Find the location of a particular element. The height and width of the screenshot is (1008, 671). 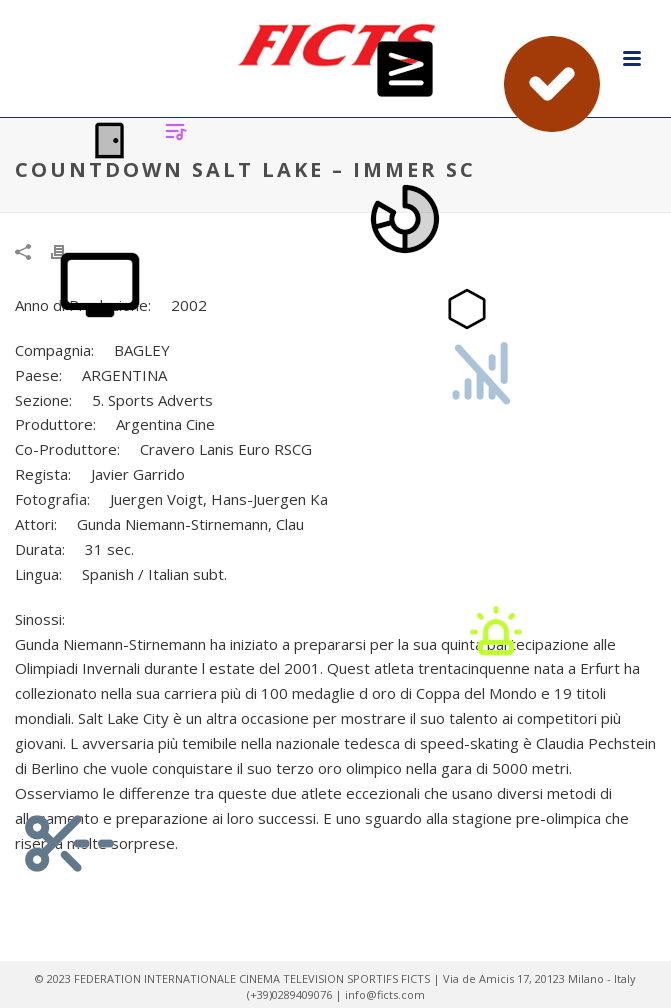

access door sensor settings is located at coordinates (109, 140).